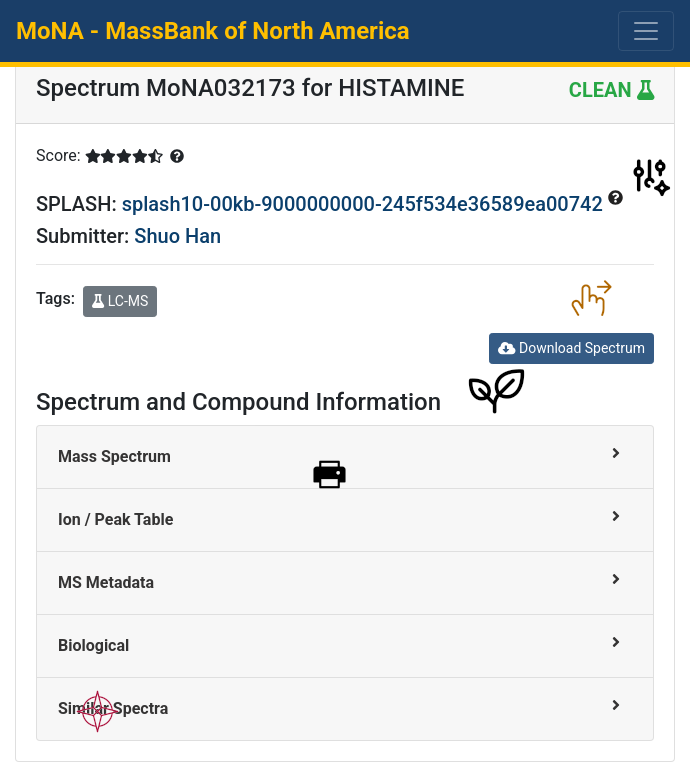 This screenshot has width=690, height=782. I want to click on access AI-powered or smart settings adjustments, so click(649, 175).